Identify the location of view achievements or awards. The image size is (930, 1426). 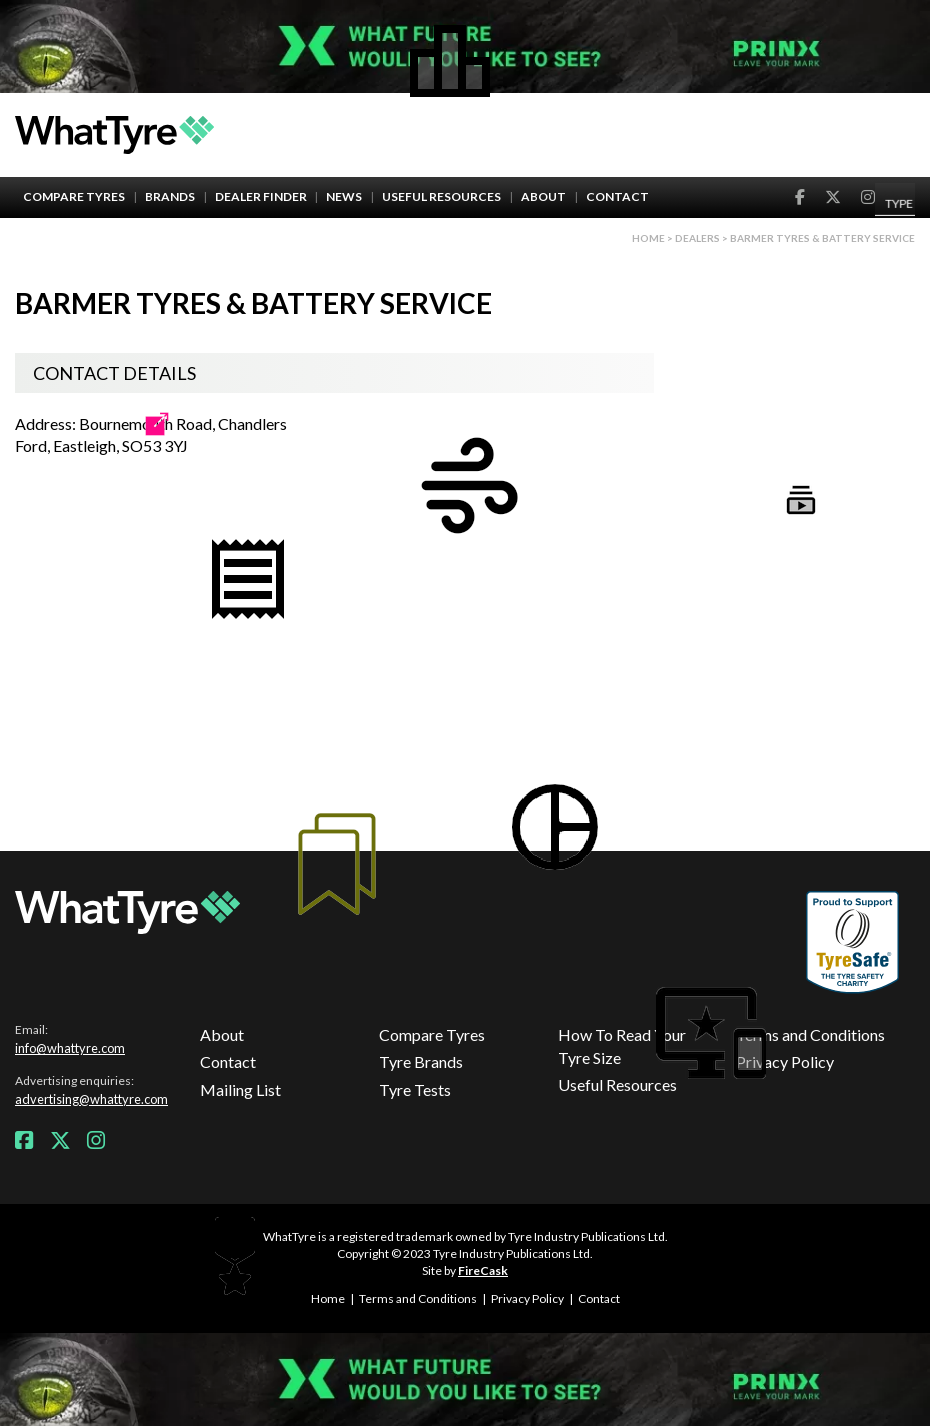
(235, 1257).